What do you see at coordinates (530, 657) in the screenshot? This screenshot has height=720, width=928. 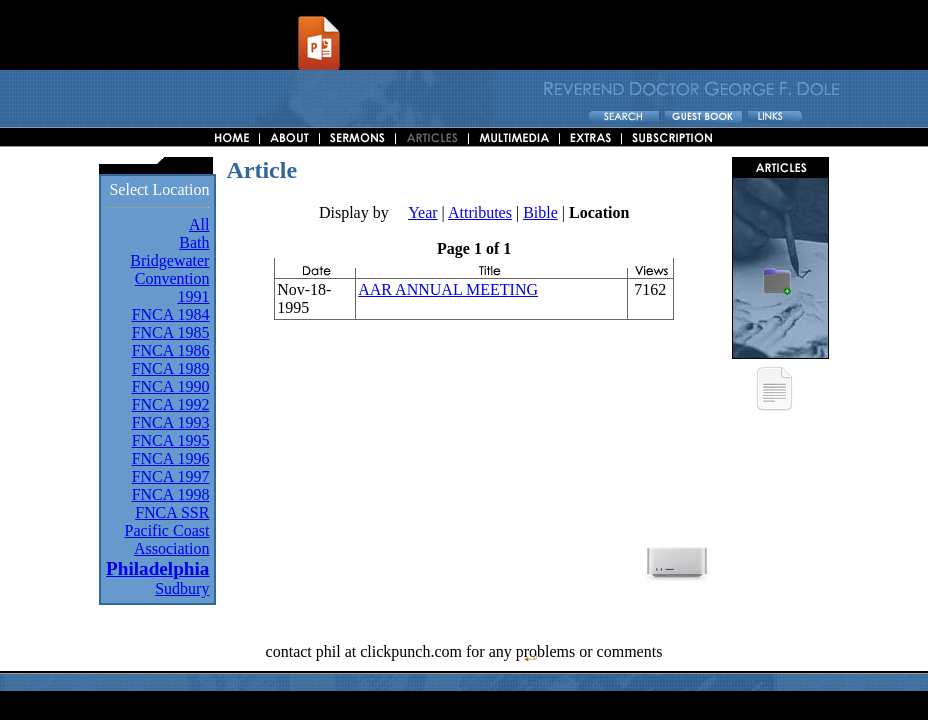 I see `reply to all recipients of an email` at bounding box center [530, 657].